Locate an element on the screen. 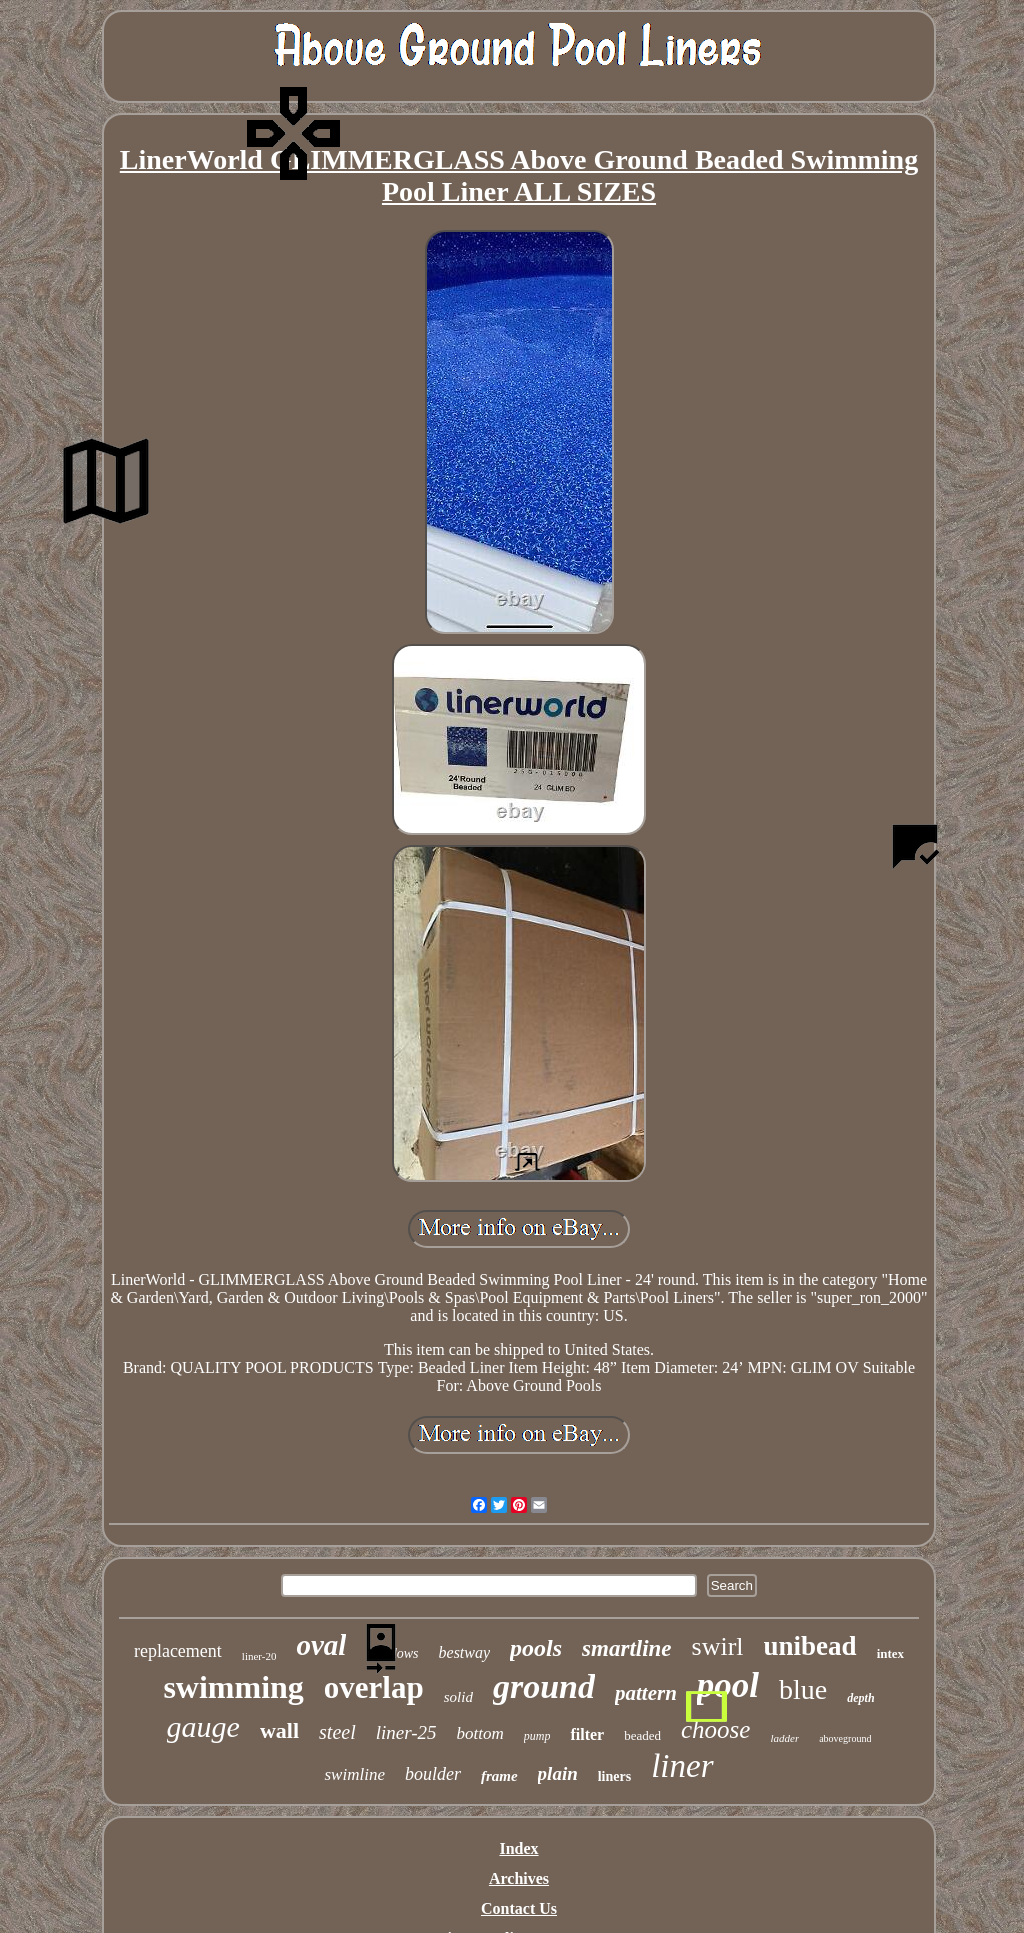 The image size is (1024, 1933). open games or gaming section is located at coordinates (293, 133).